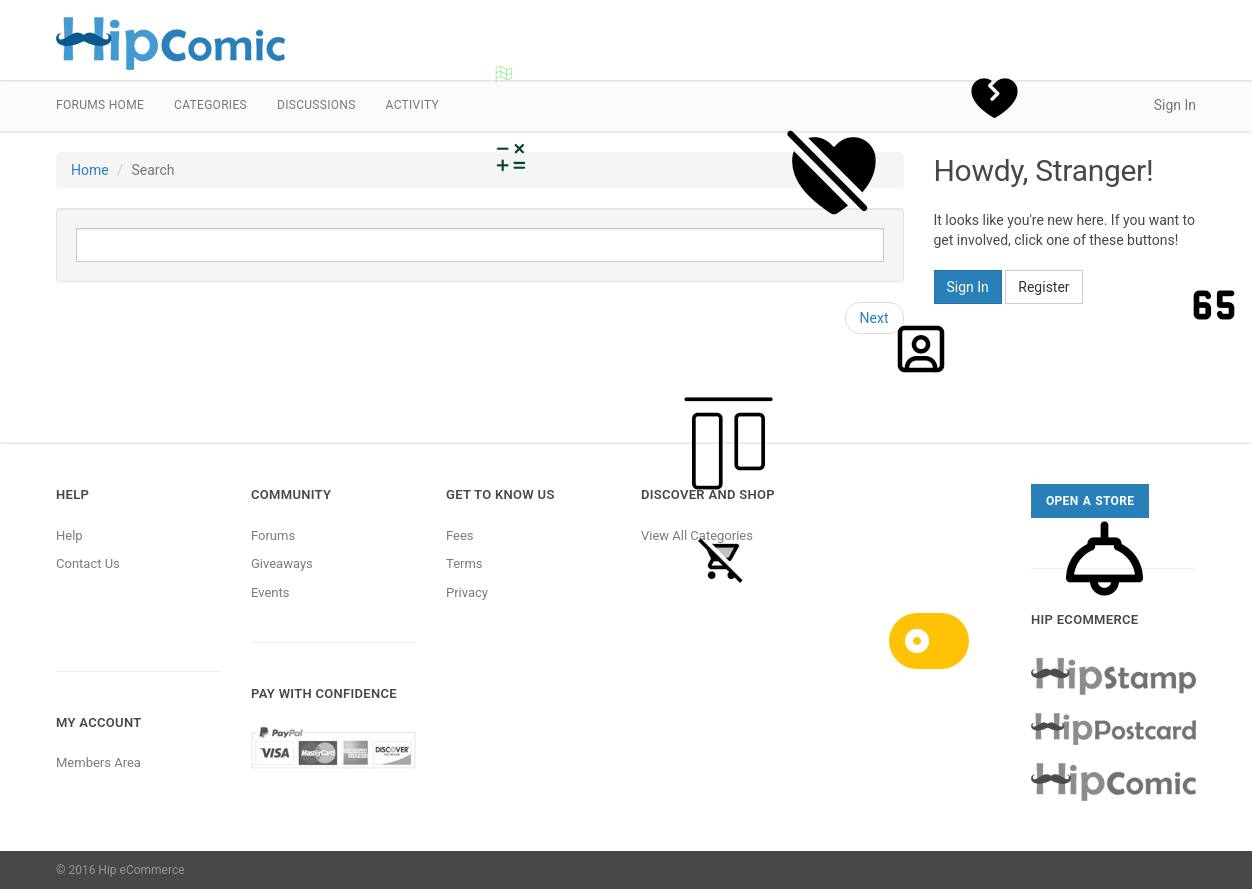  What do you see at coordinates (929, 641) in the screenshot?
I see `toggle switch in off position` at bounding box center [929, 641].